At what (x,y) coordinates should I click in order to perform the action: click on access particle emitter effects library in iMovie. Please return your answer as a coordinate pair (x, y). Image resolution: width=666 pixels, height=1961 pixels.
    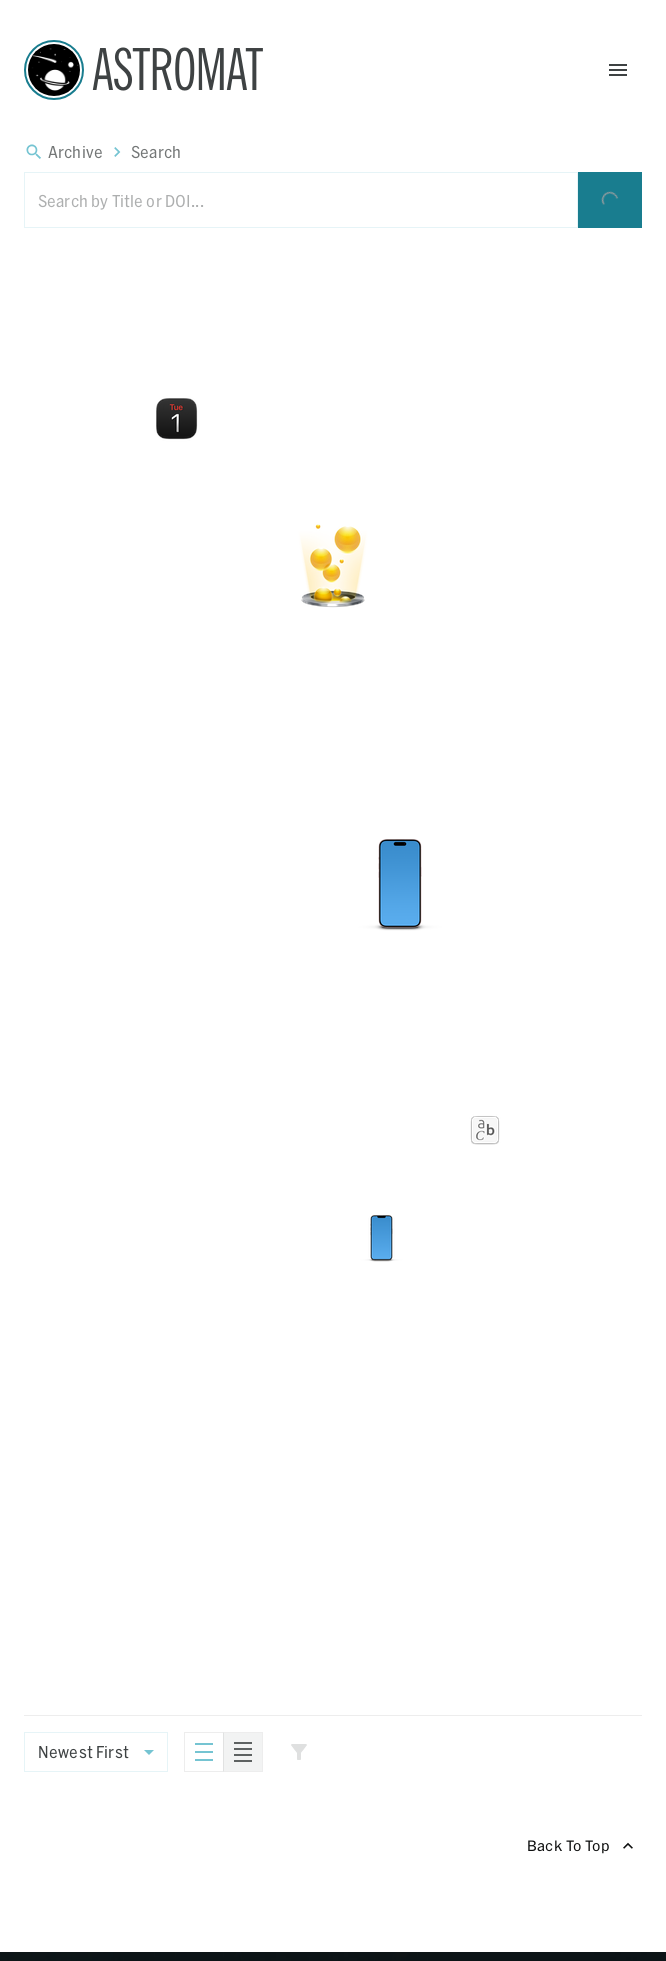
    Looking at the image, I should click on (333, 564).